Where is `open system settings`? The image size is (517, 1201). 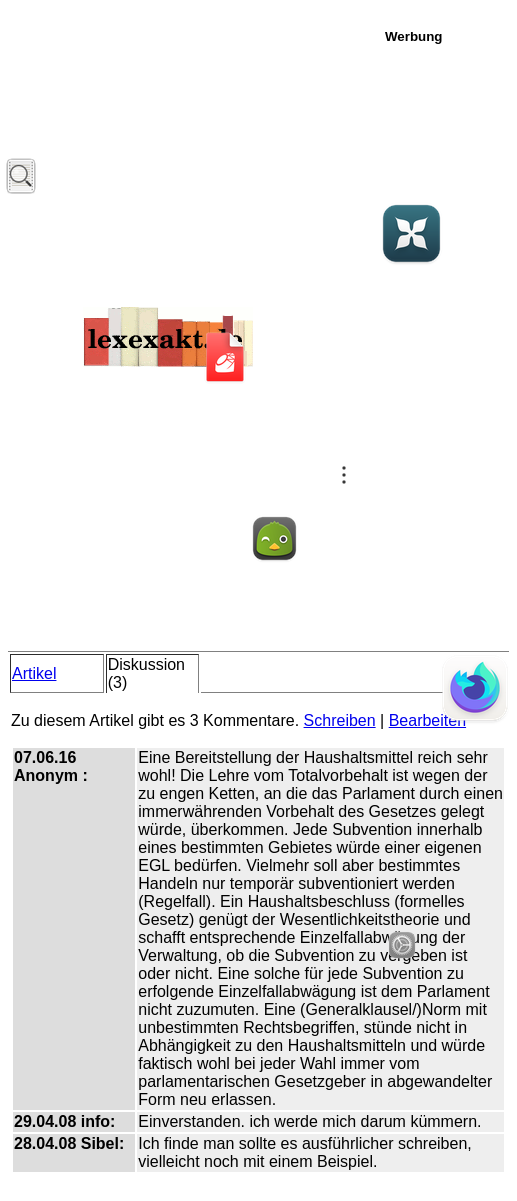
open system settings is located at coordinates (402, 945).